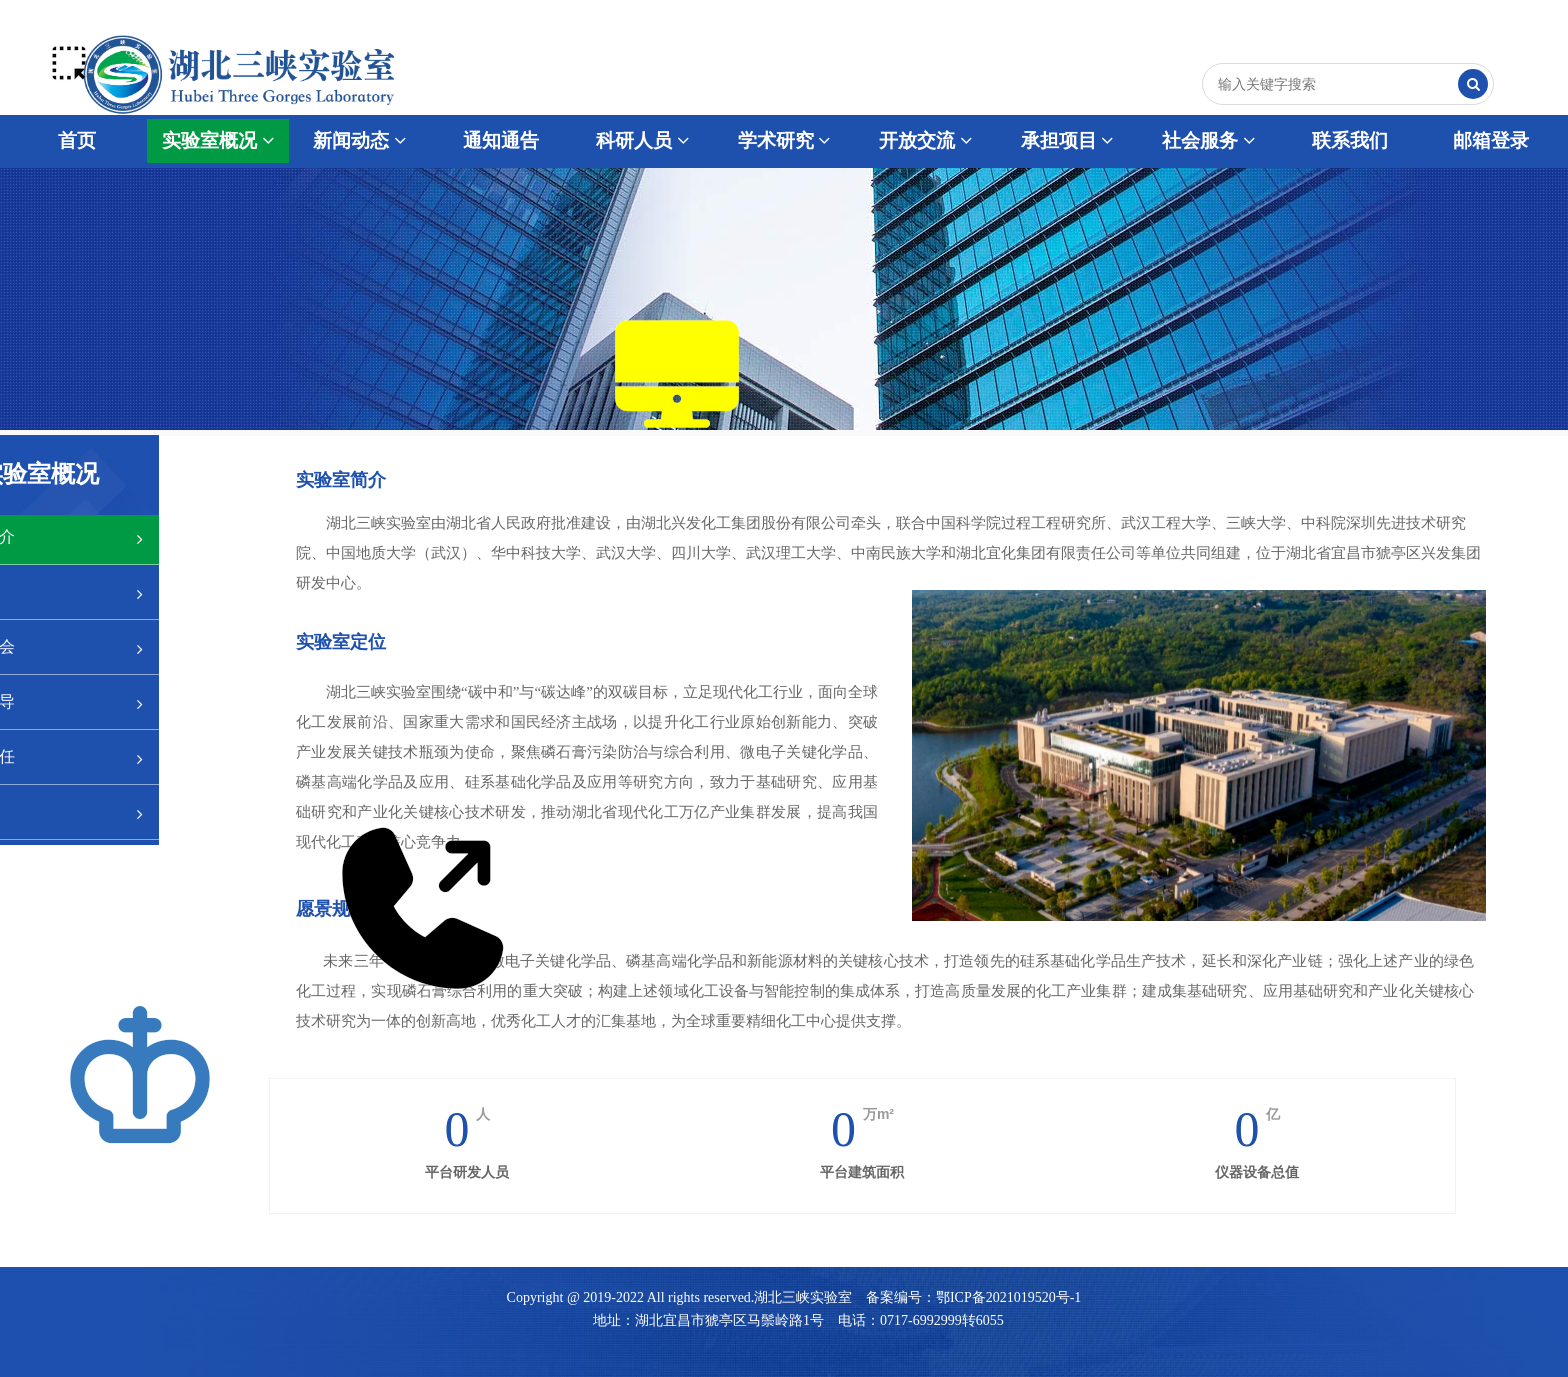  Describe the element at coordinates (69, 63) in the screenshot. I see `select or highlight an area` at that location.